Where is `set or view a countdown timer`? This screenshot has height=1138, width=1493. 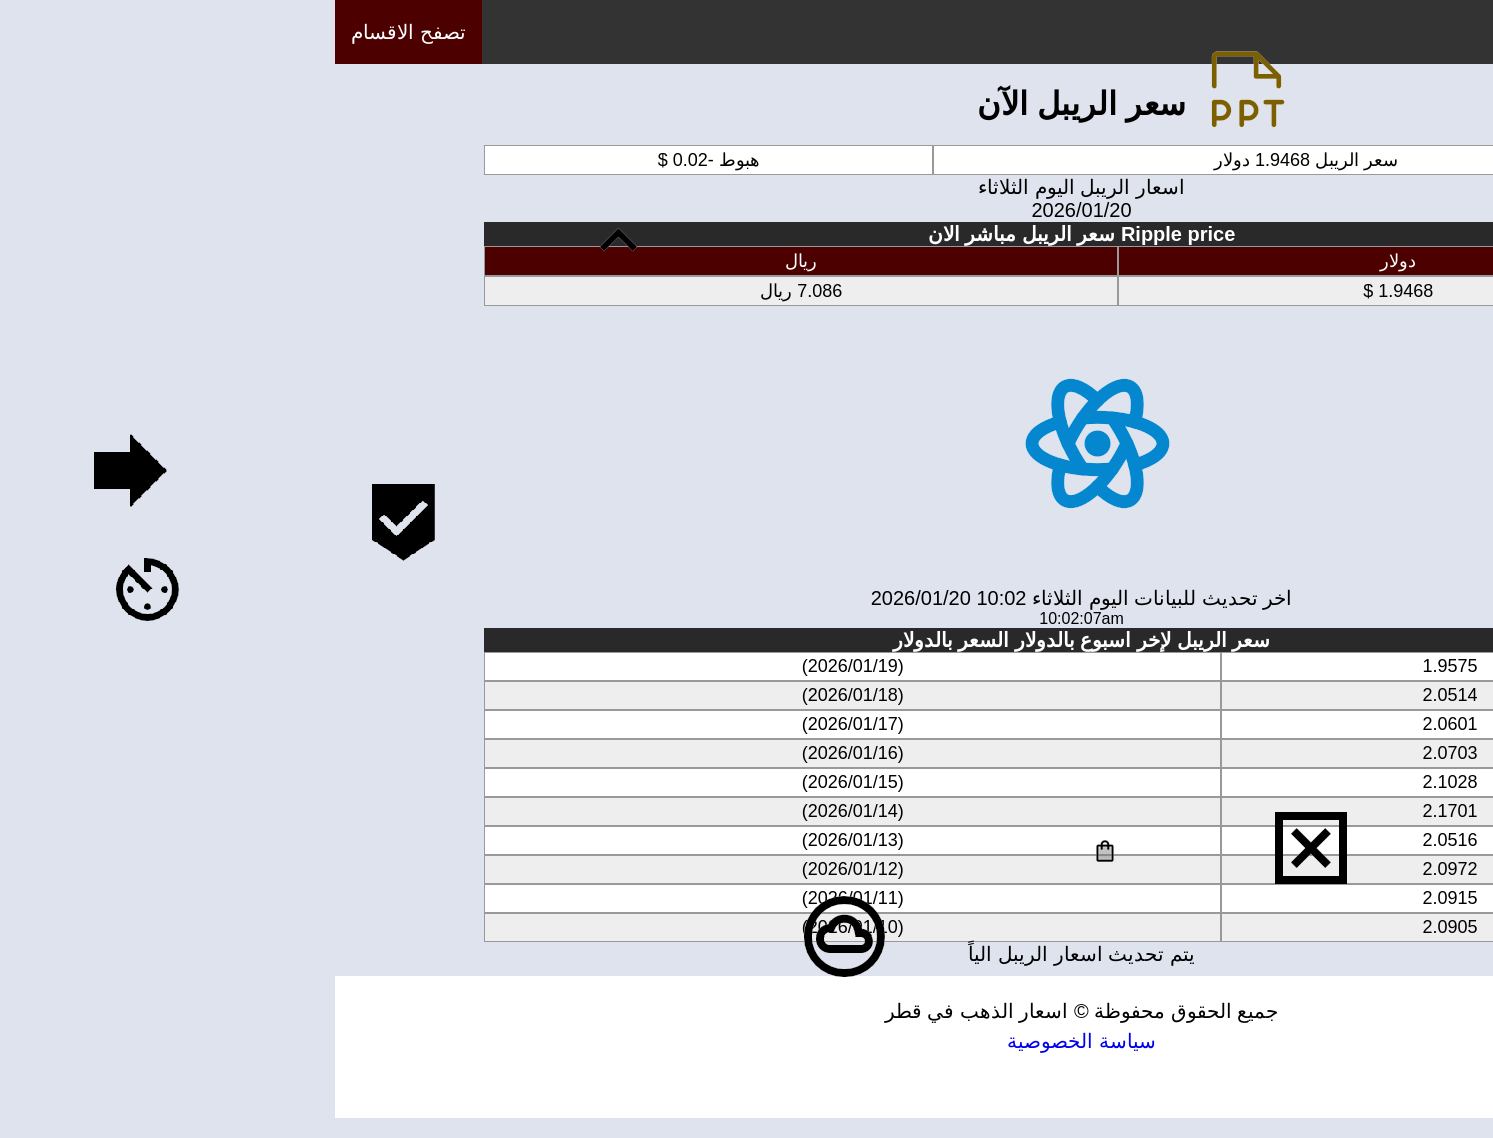 set or view a countdown timer is located at coordinates (147, 589).